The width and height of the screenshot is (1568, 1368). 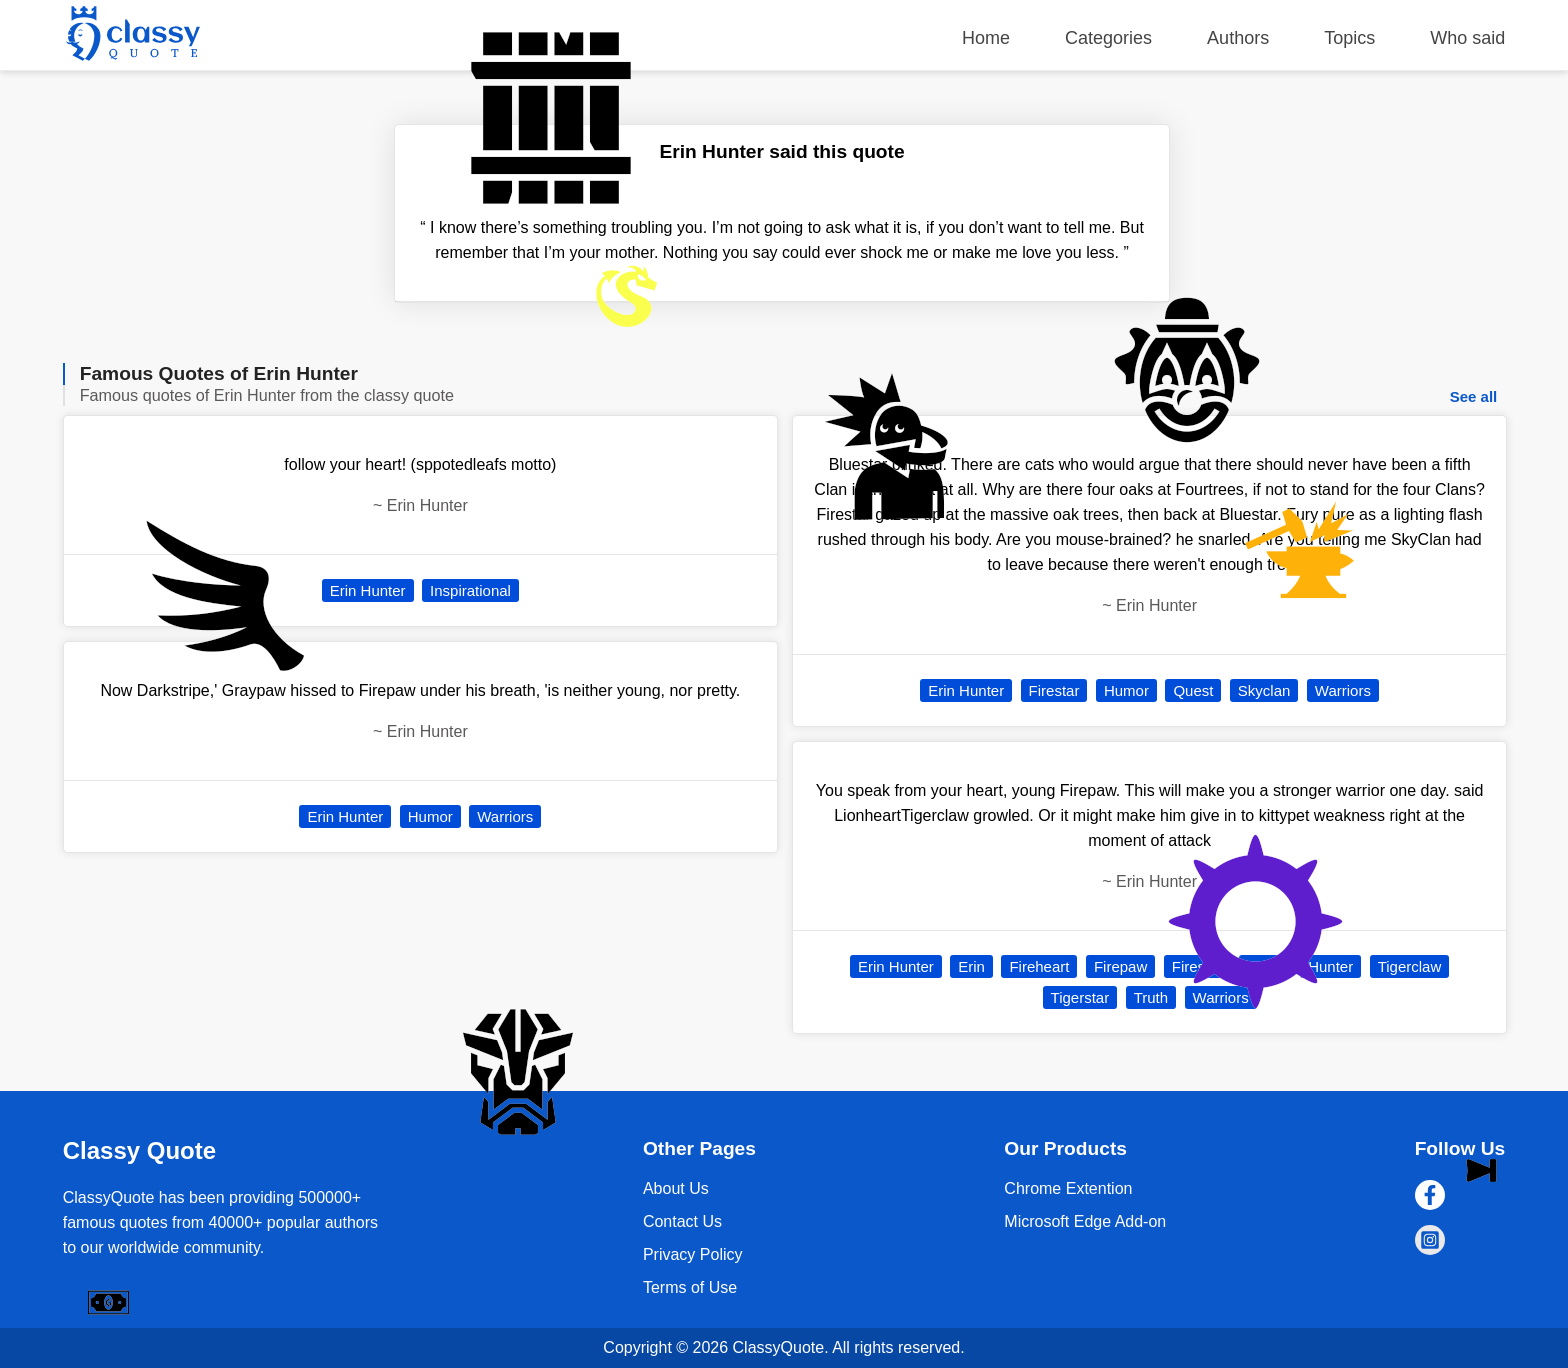 I want to click on spikeball game or sports activity, so click(x=1255, y=921).